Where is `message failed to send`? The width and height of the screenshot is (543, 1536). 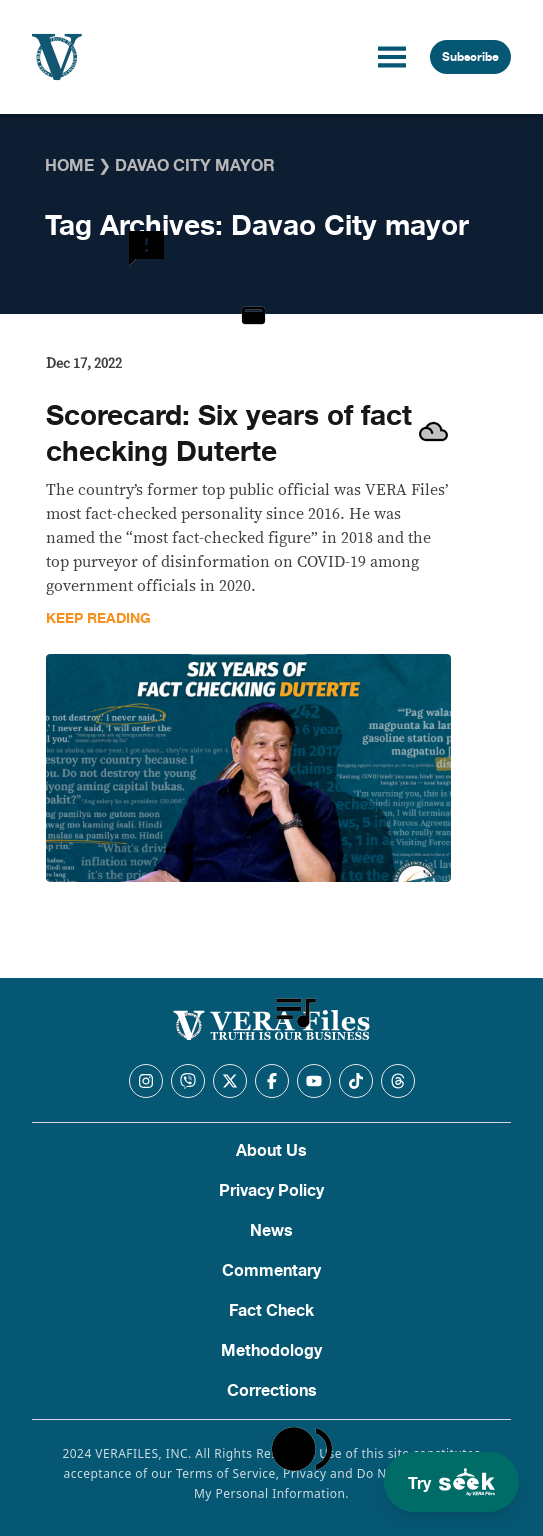
message failed to send is located at coordinates (146, 248).